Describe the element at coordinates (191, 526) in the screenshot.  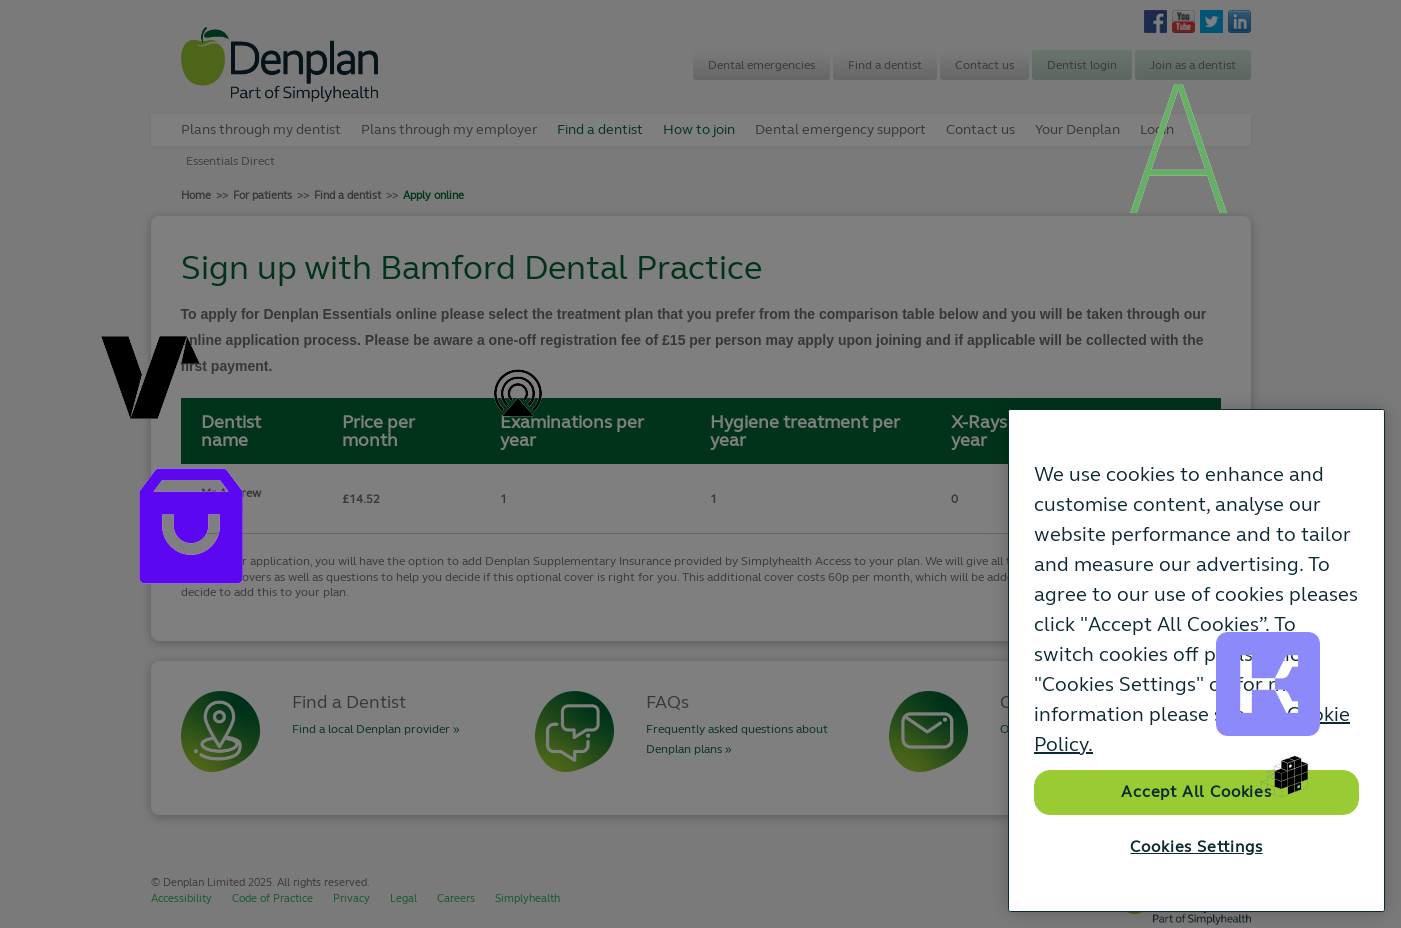
I see `view your shopping bag` at that location.